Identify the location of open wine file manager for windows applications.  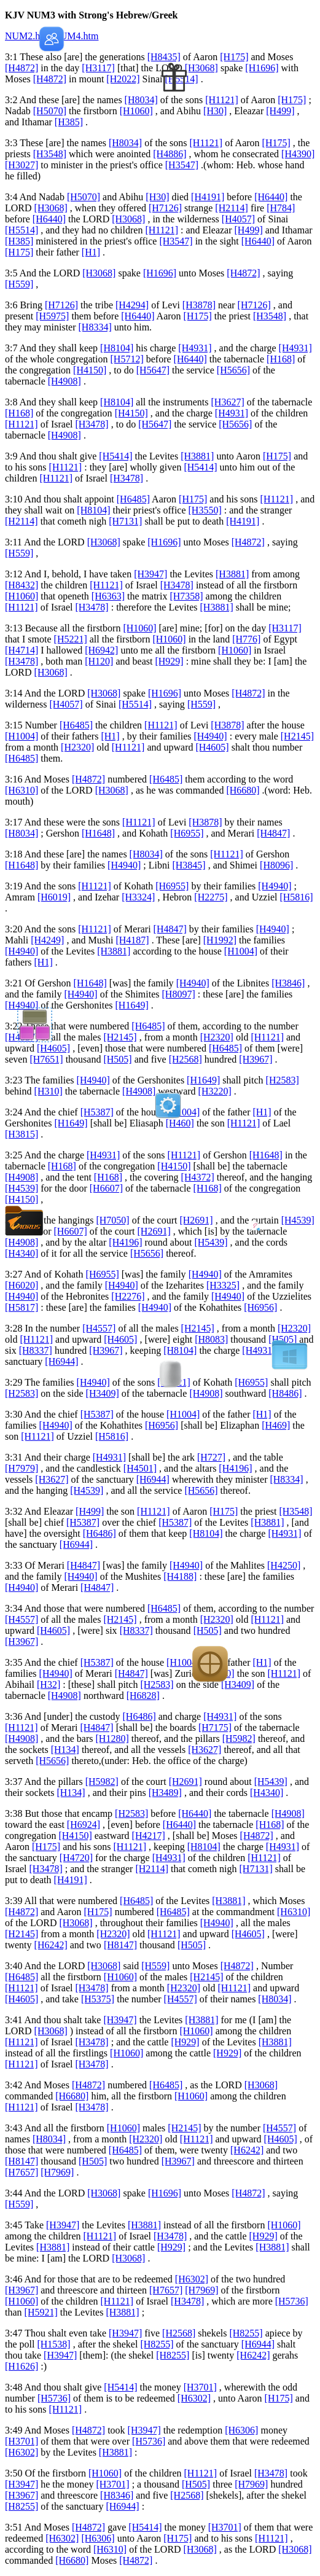
(289, 1354).